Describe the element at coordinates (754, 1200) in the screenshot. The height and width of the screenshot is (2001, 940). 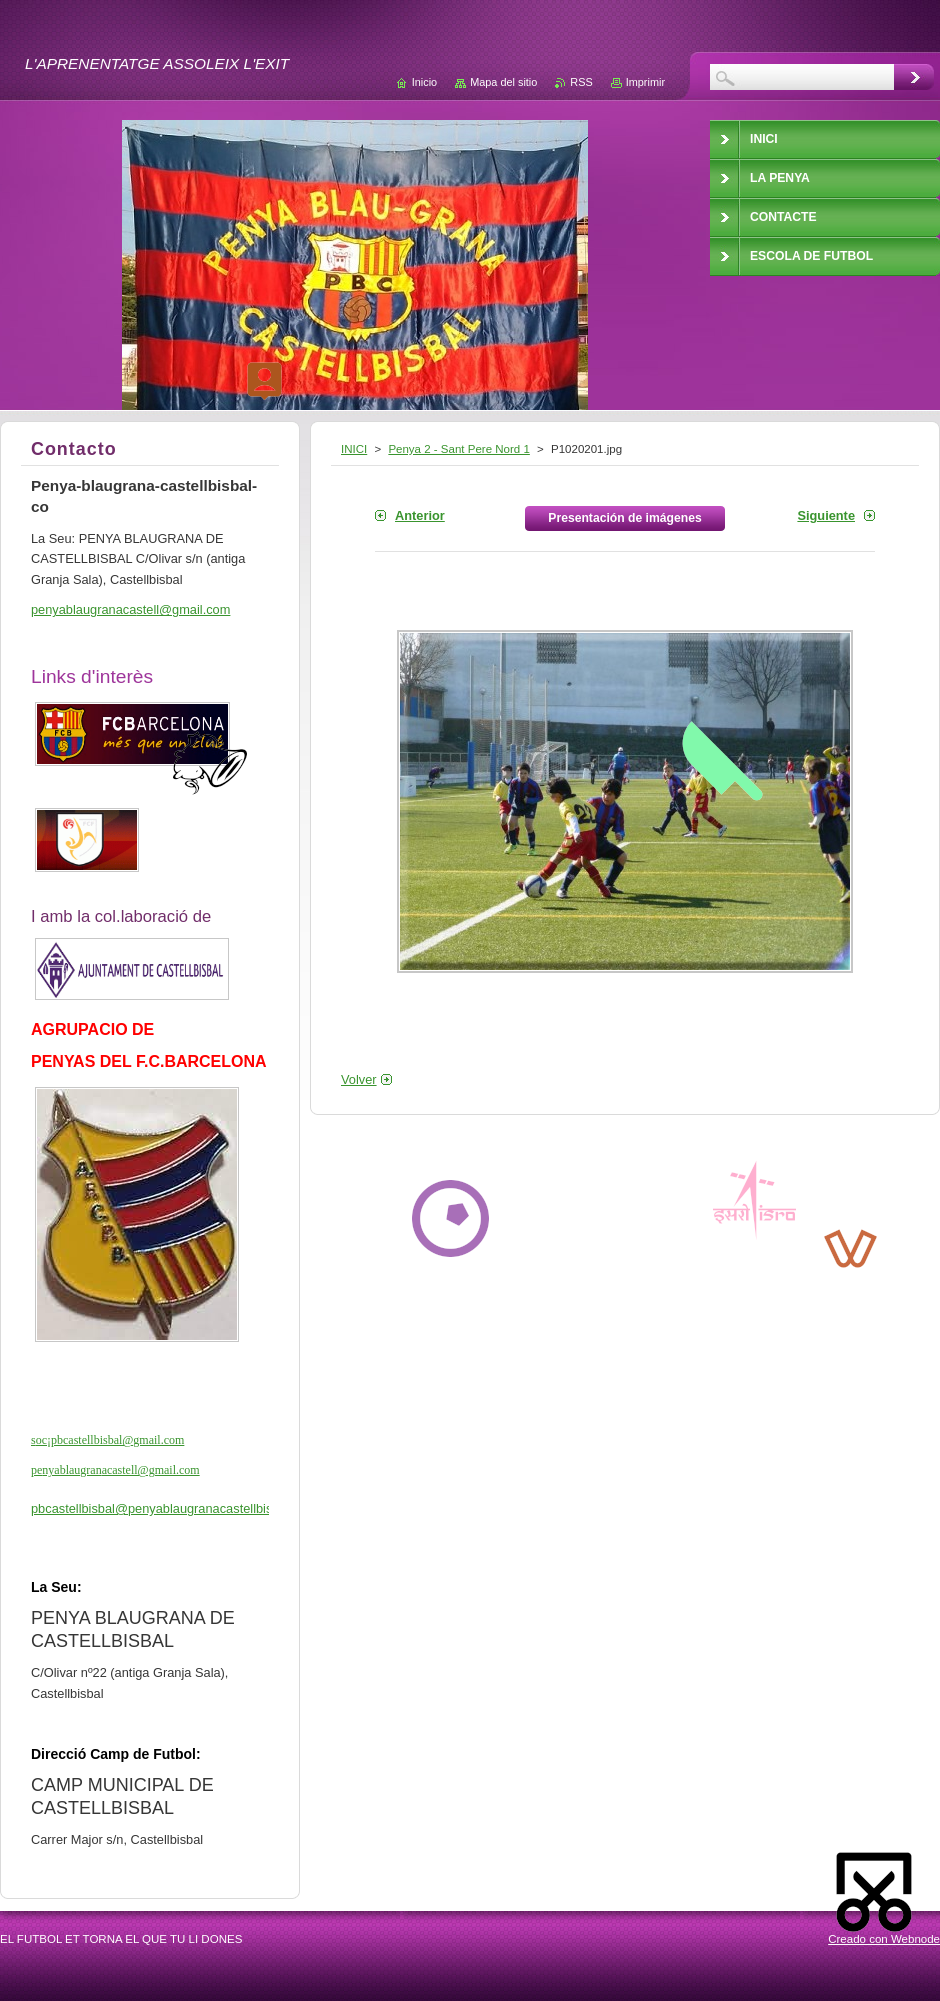
I see `link to ISRO (Indian Space Research Organisation) website` at that location.